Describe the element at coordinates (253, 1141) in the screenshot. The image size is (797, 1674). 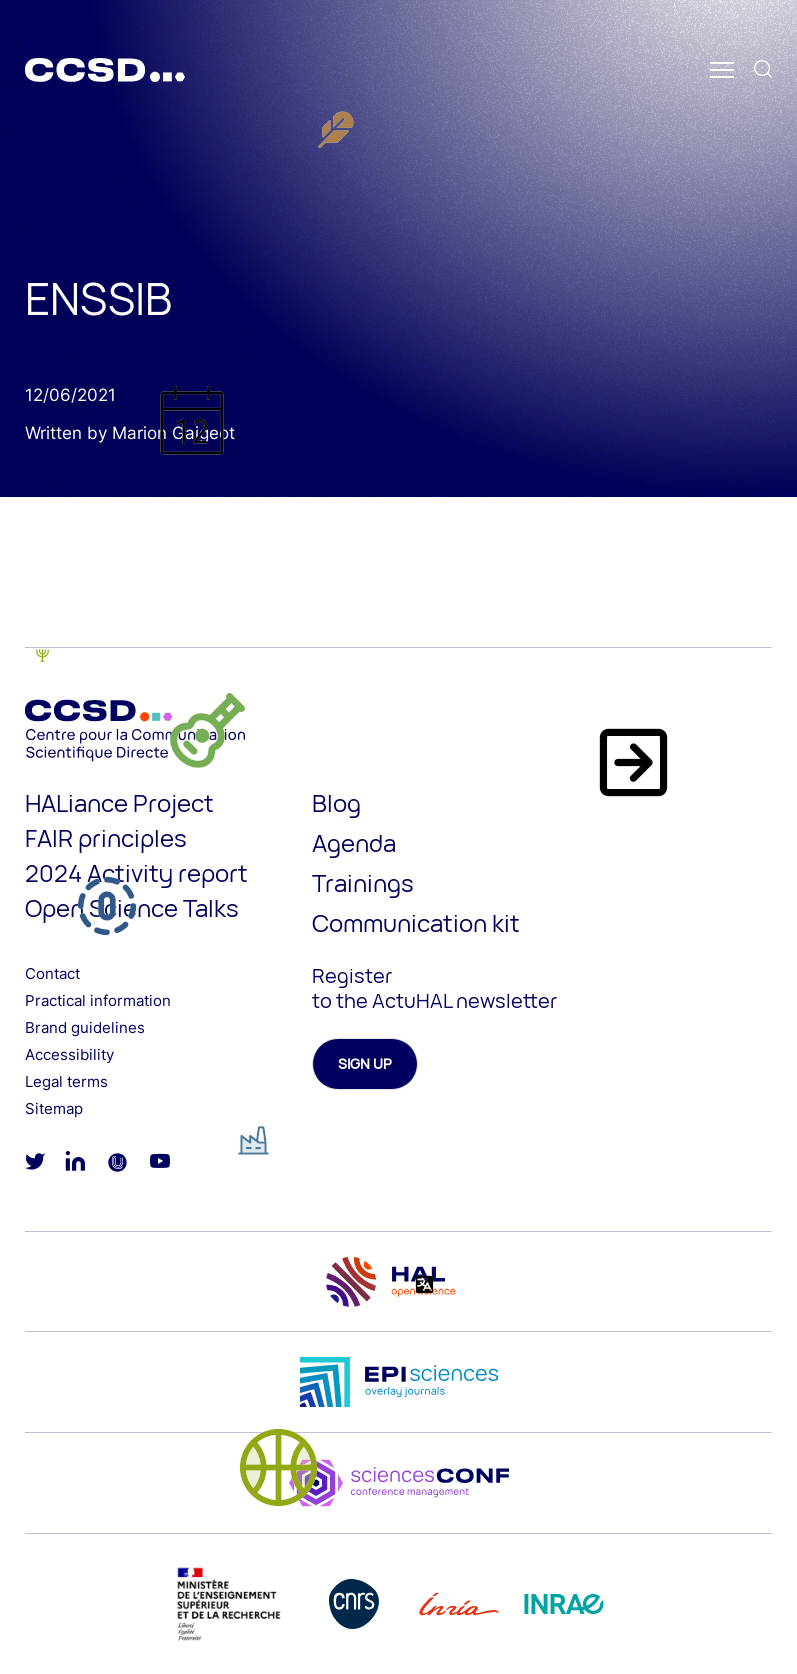
I see `access manufacturing or production settings` at that location.